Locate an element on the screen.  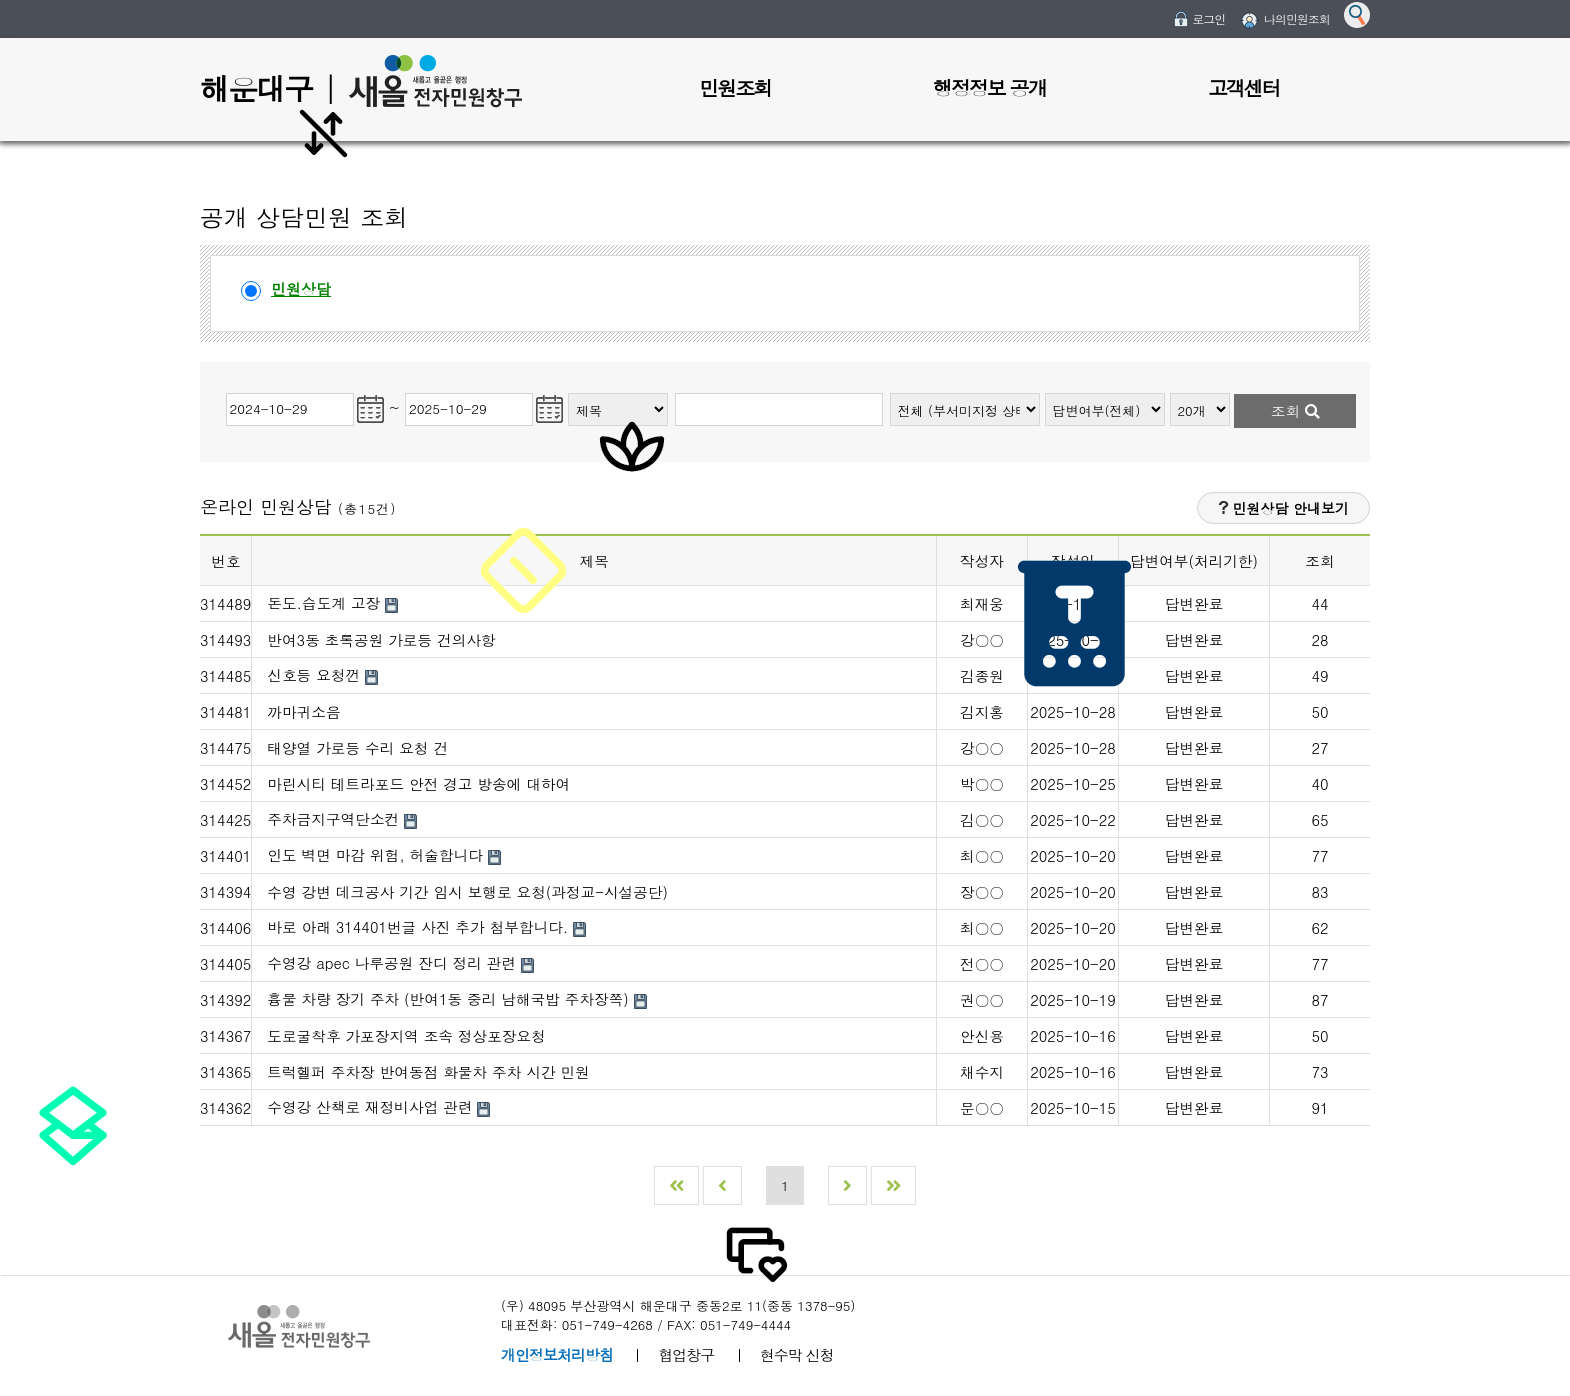
access plant care or gardening features is located at coordinates (632, 448).